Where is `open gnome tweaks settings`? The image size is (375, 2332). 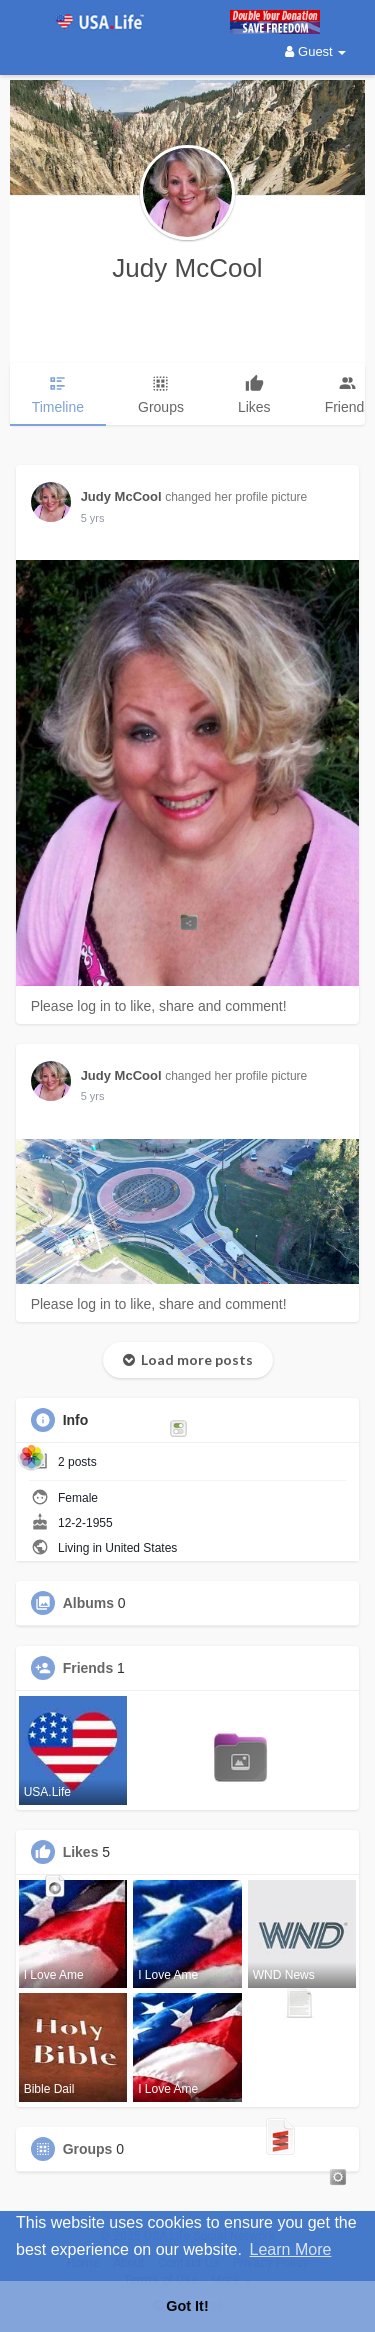 open gnome tweaks settings is located at coordinates (178, 1428).